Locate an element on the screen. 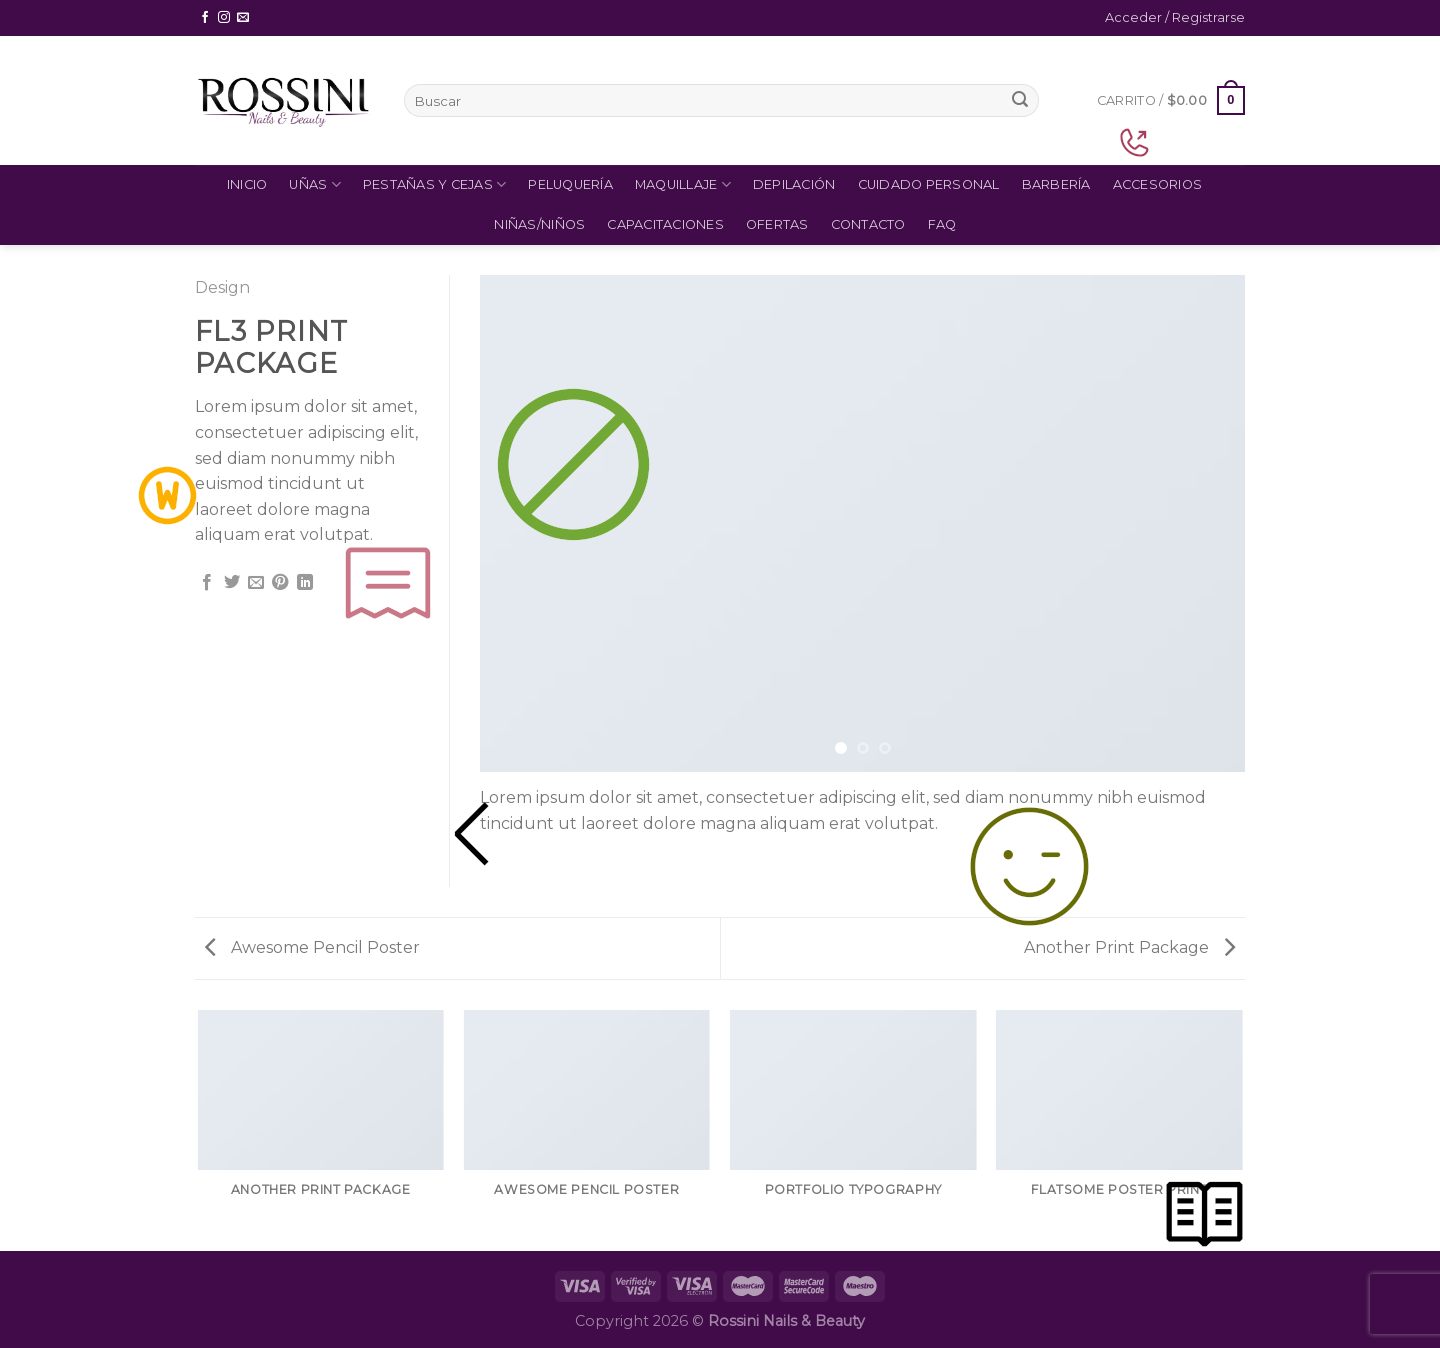 Image resolution: width=1440 pixels, height=1348 pixels. navigate back to the previous screen is located at coordinates (474, 834).